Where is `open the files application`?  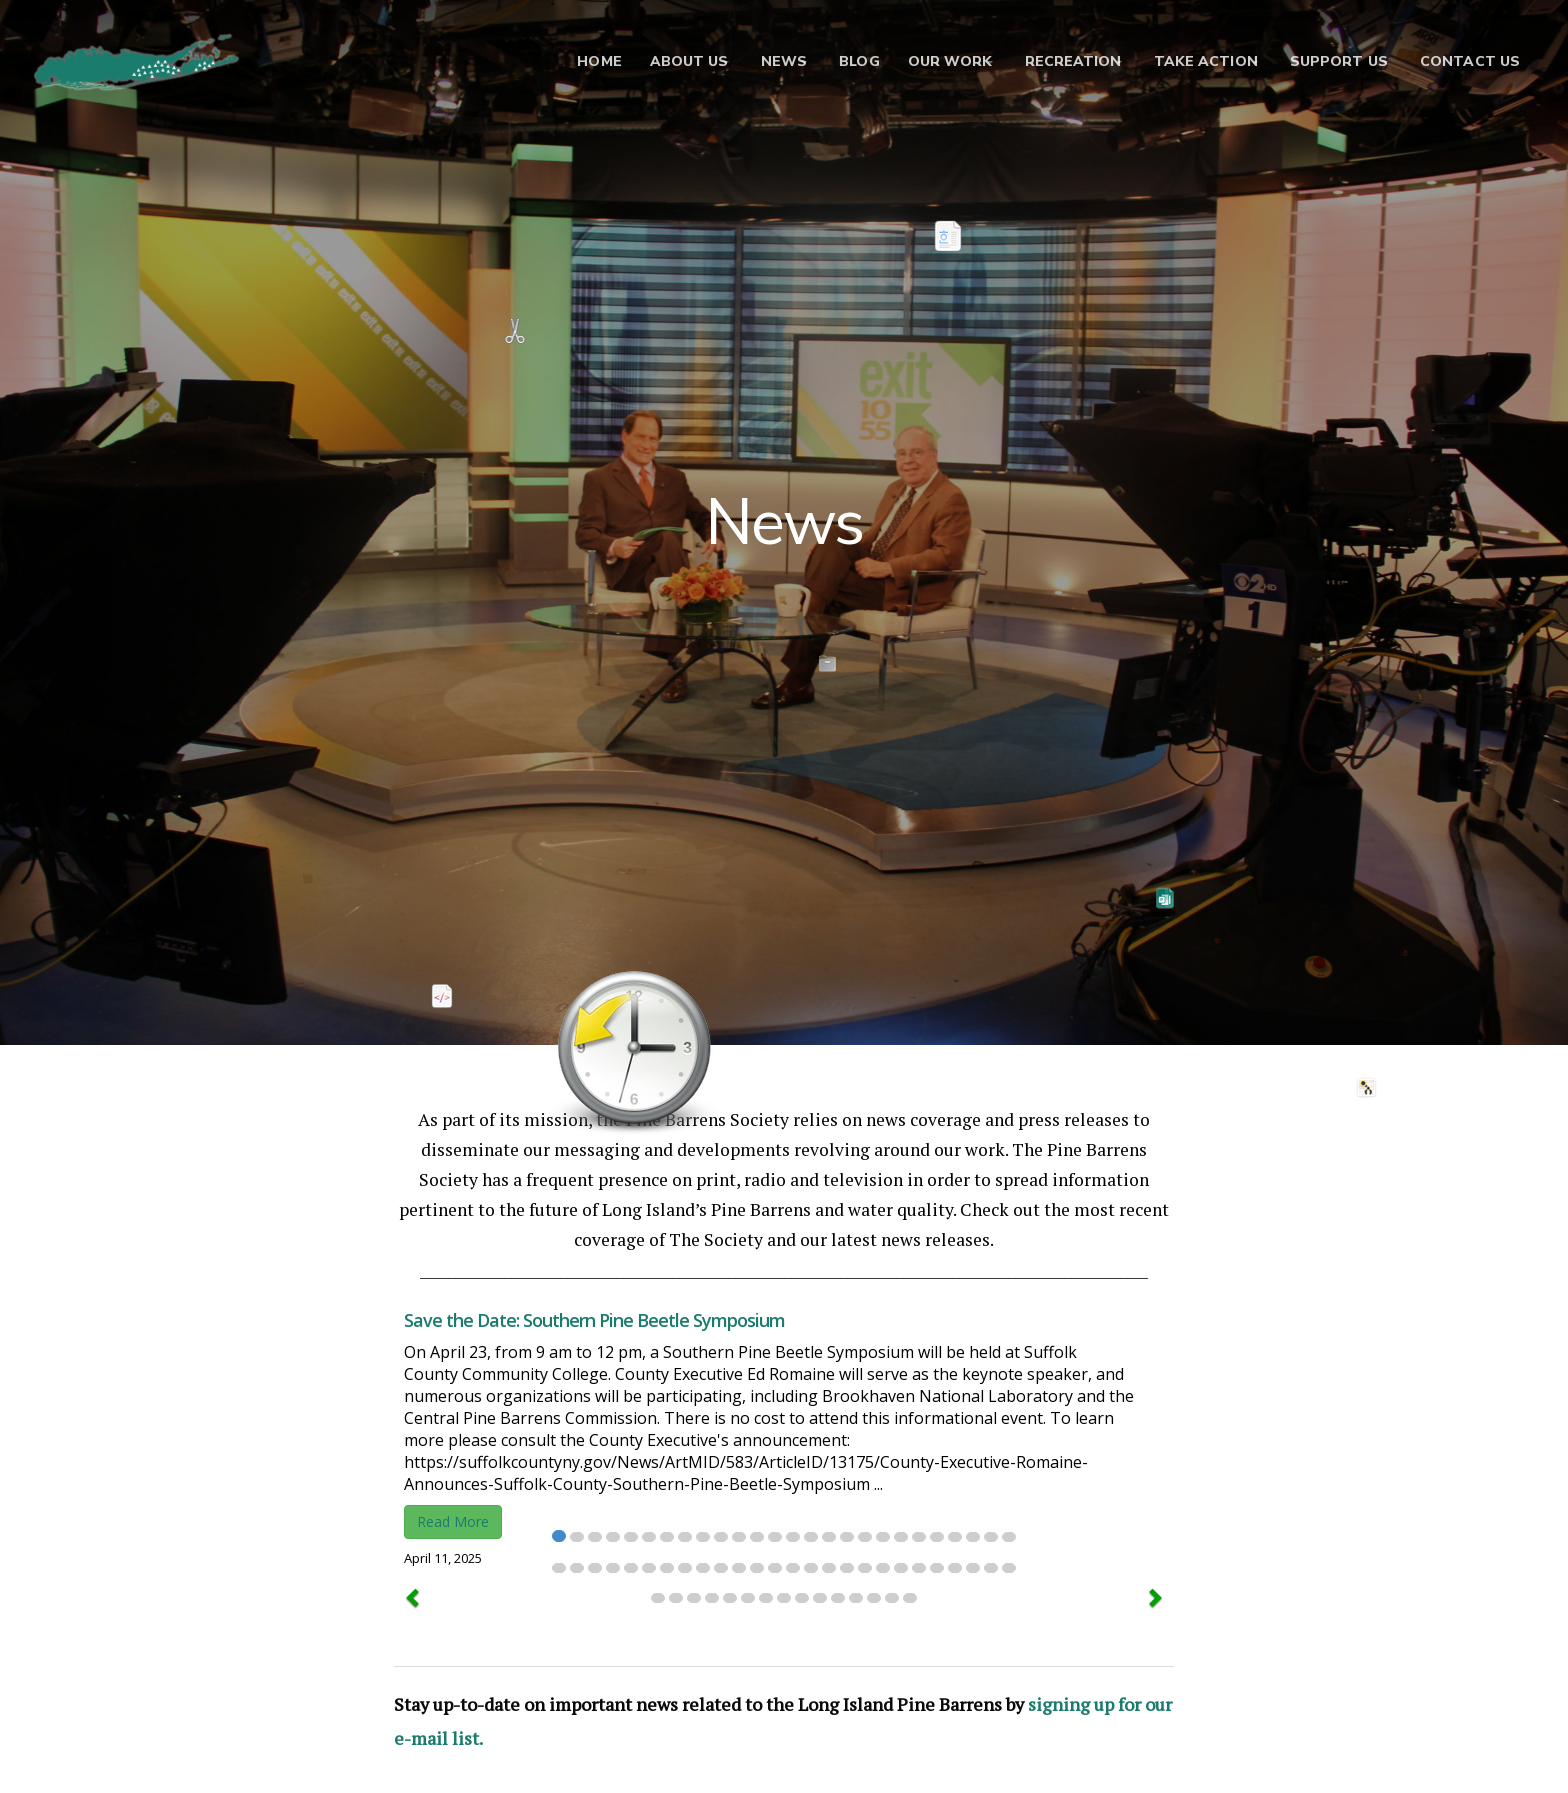 open the files application is located at coordinates (827, 663).